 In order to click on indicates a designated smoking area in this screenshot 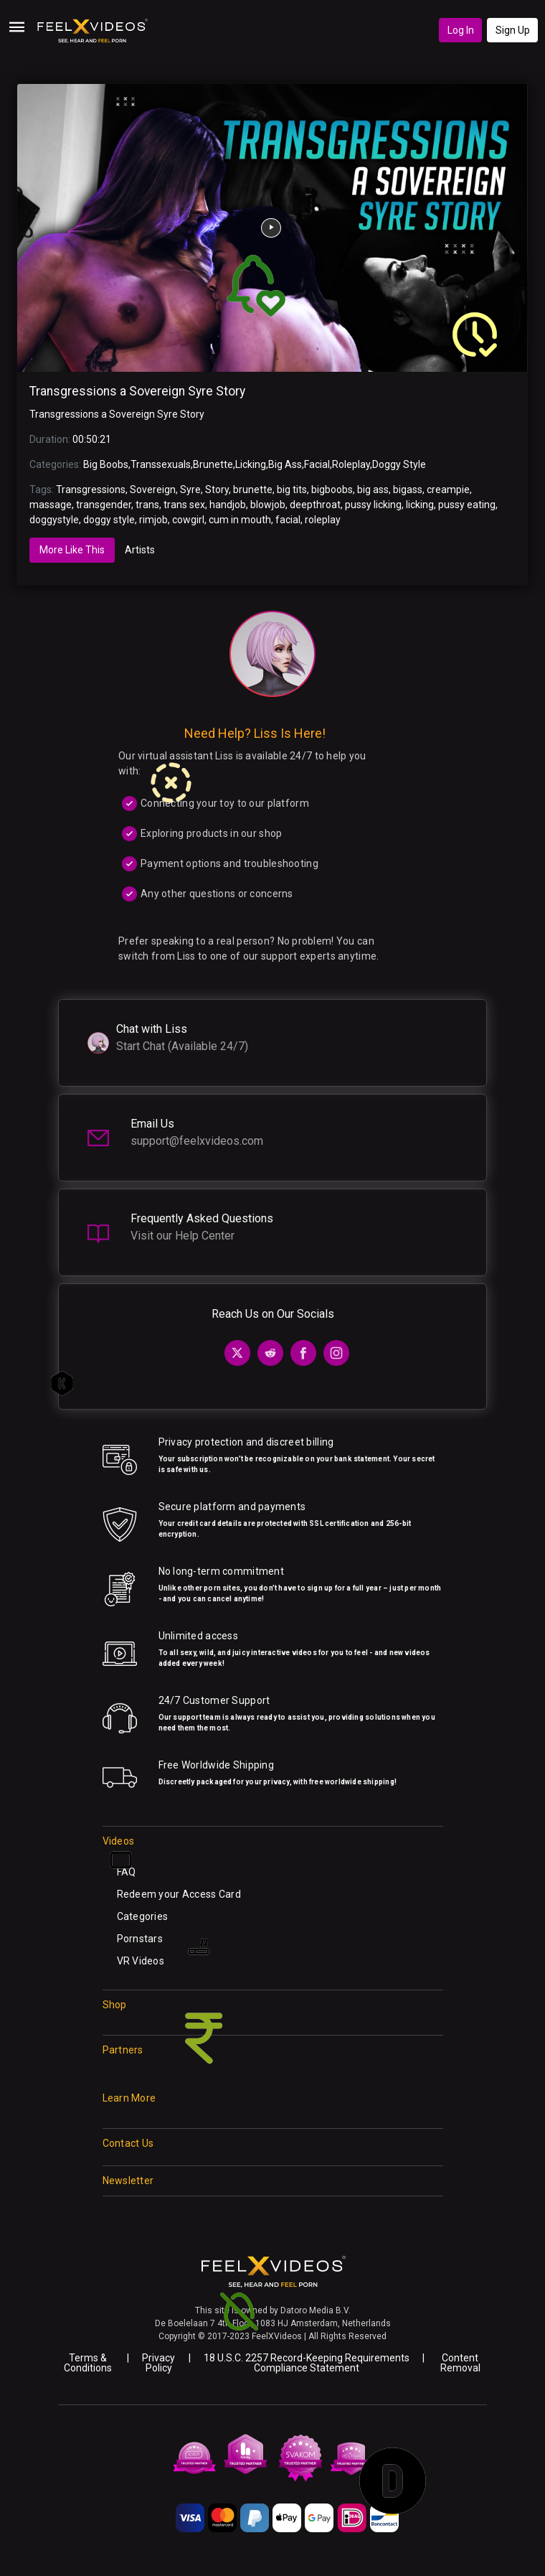, I will do `click(199, 1949)`.